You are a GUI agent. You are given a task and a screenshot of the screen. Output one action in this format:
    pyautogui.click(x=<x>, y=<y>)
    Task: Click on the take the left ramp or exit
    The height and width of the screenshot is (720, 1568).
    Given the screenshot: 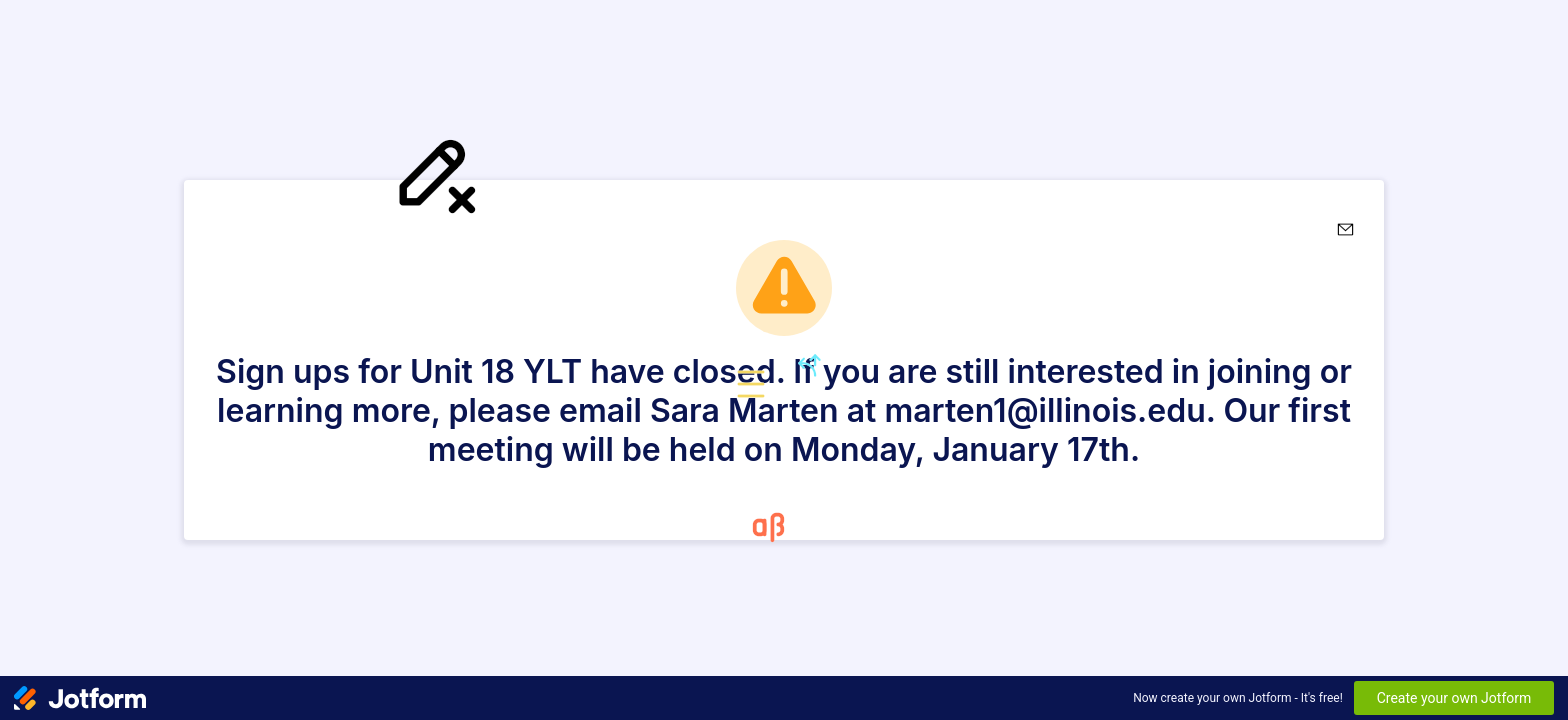 What is the action you would take?
    pyautogui.click(x=809, y=365)
    